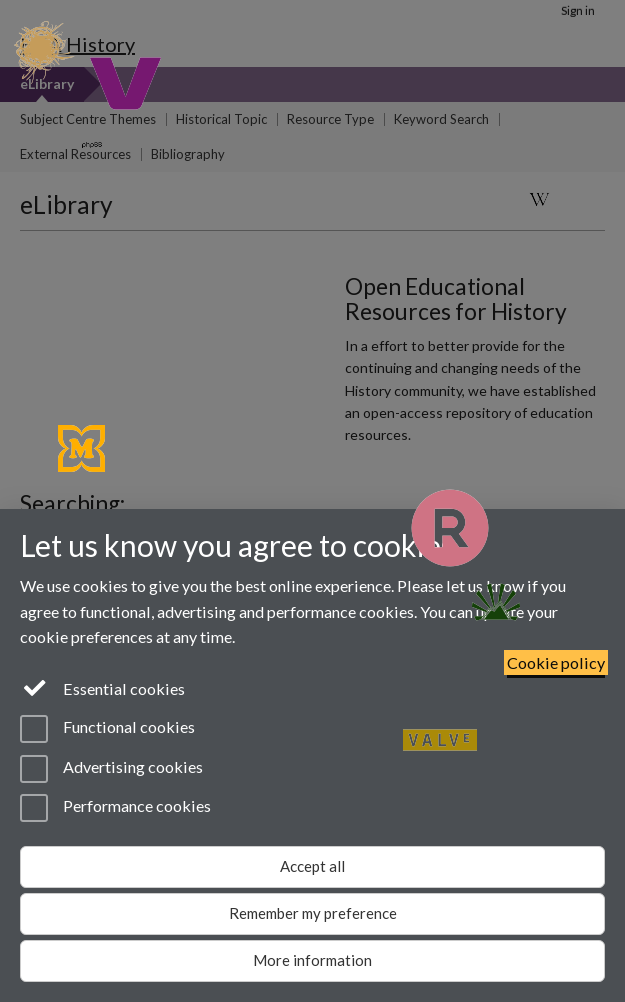 The width and height of the screenshot is (625, 1002). I want to click on open veed video editing app, so click(125, 83).